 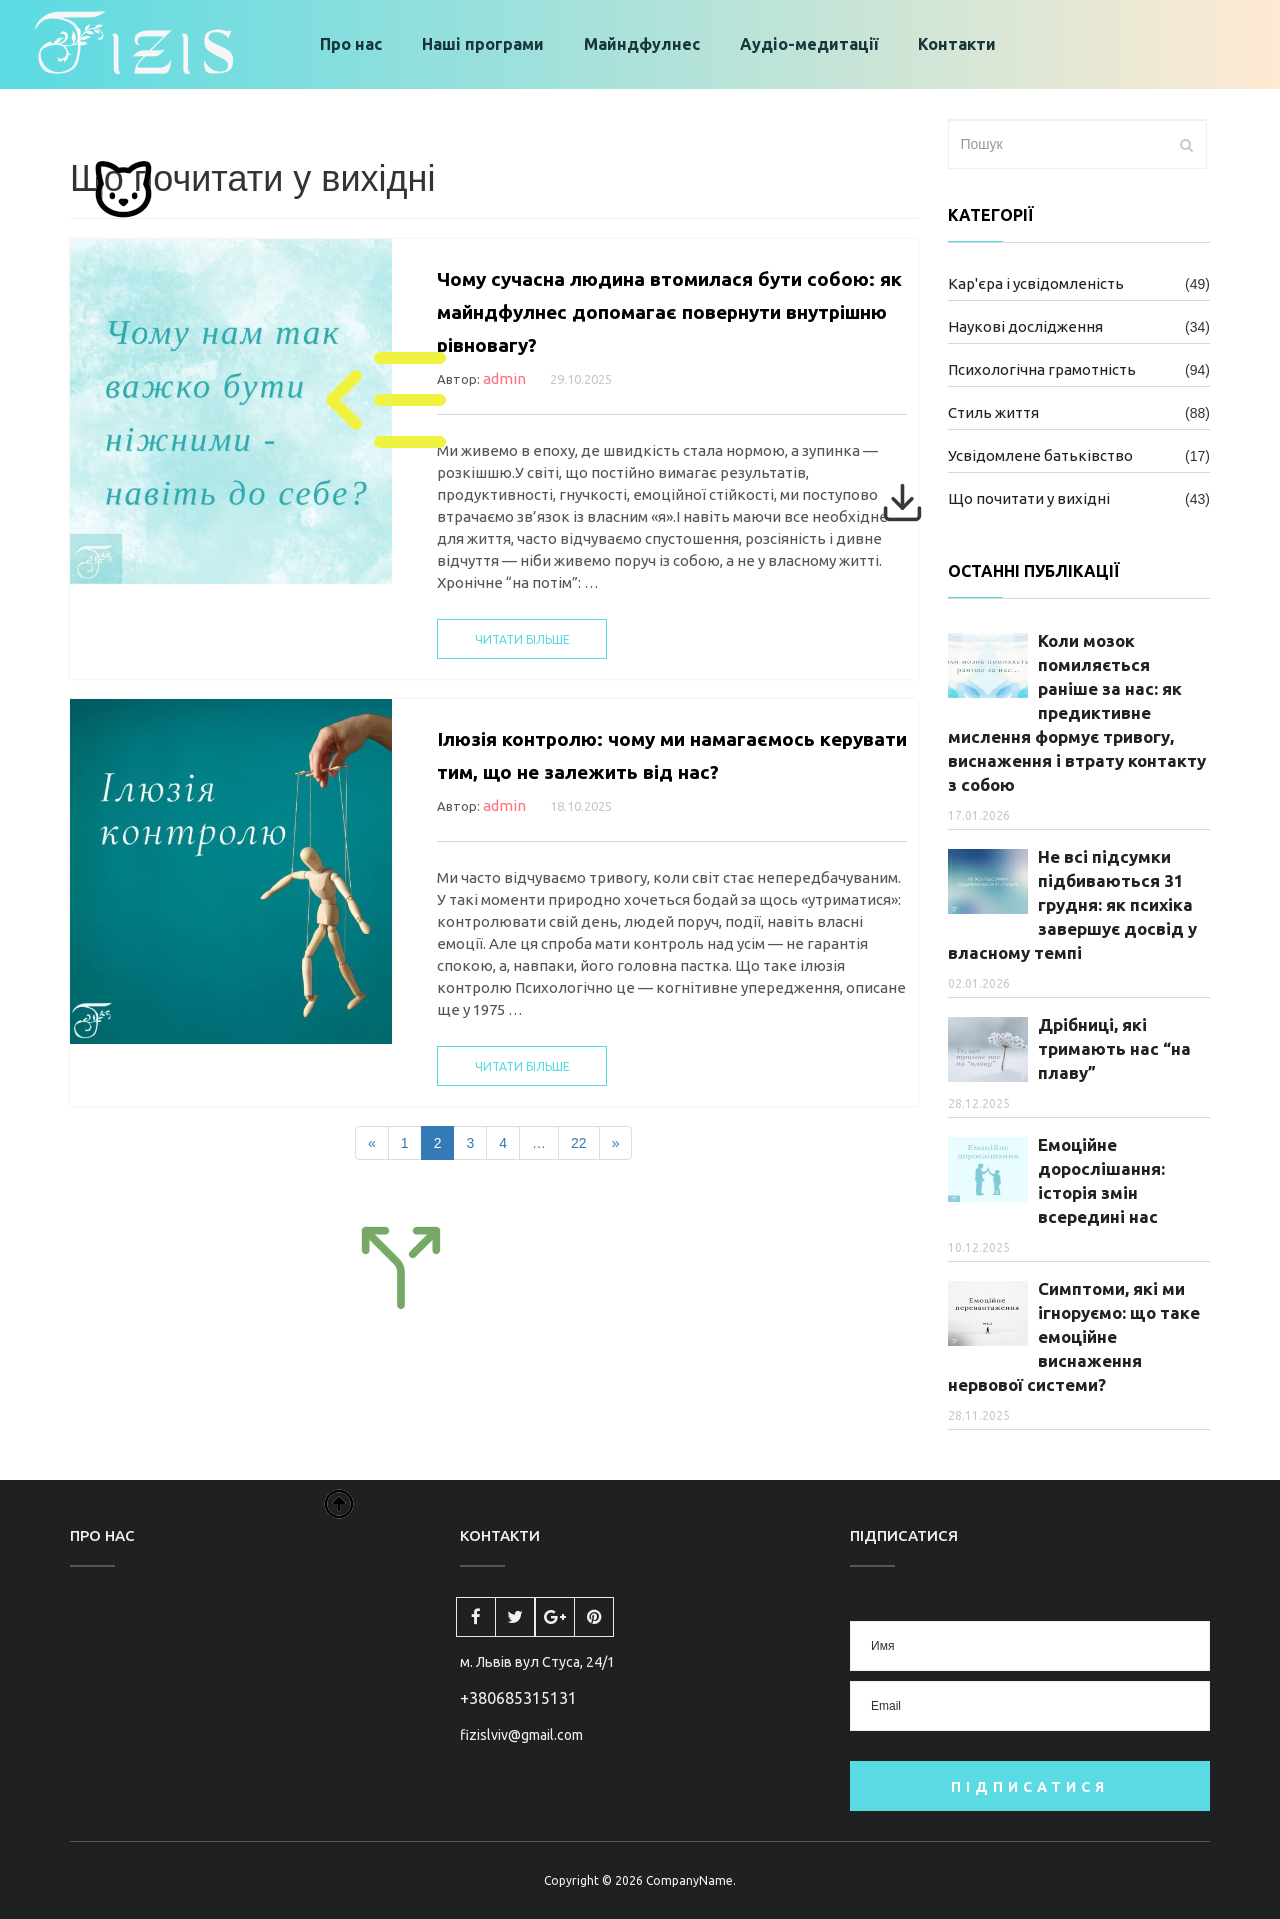 I want to click on download a file or content, so click(x=902, y=502).